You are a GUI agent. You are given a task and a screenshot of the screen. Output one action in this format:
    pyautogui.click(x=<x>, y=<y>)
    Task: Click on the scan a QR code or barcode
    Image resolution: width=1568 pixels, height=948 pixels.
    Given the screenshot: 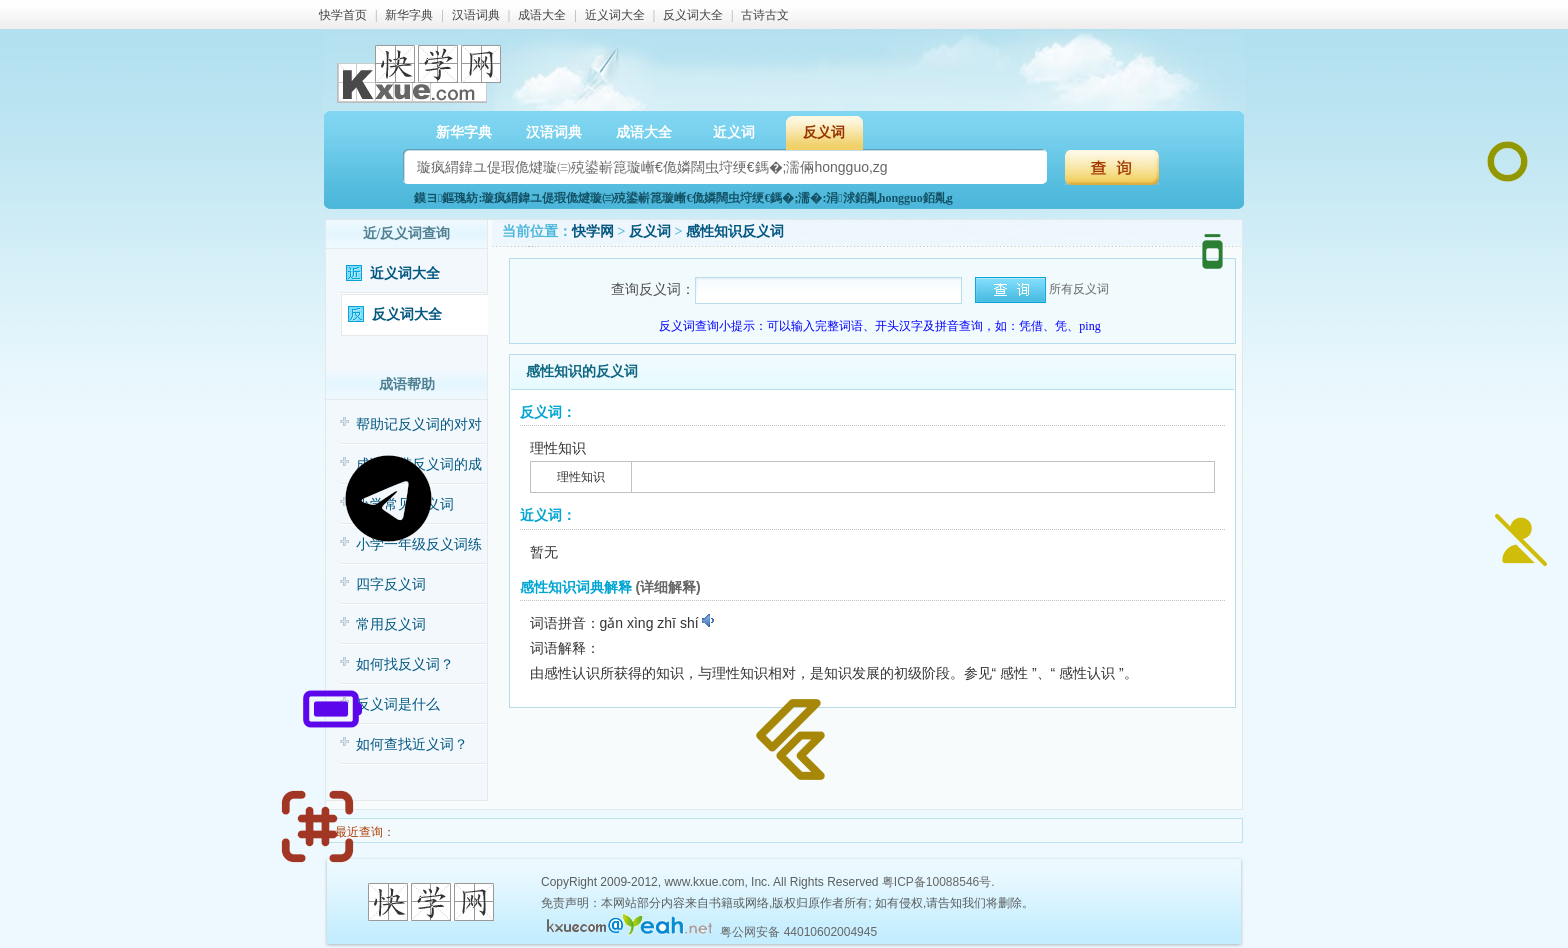 What is the action you would take?
    pyautogui.click(x=317, y=826)
    